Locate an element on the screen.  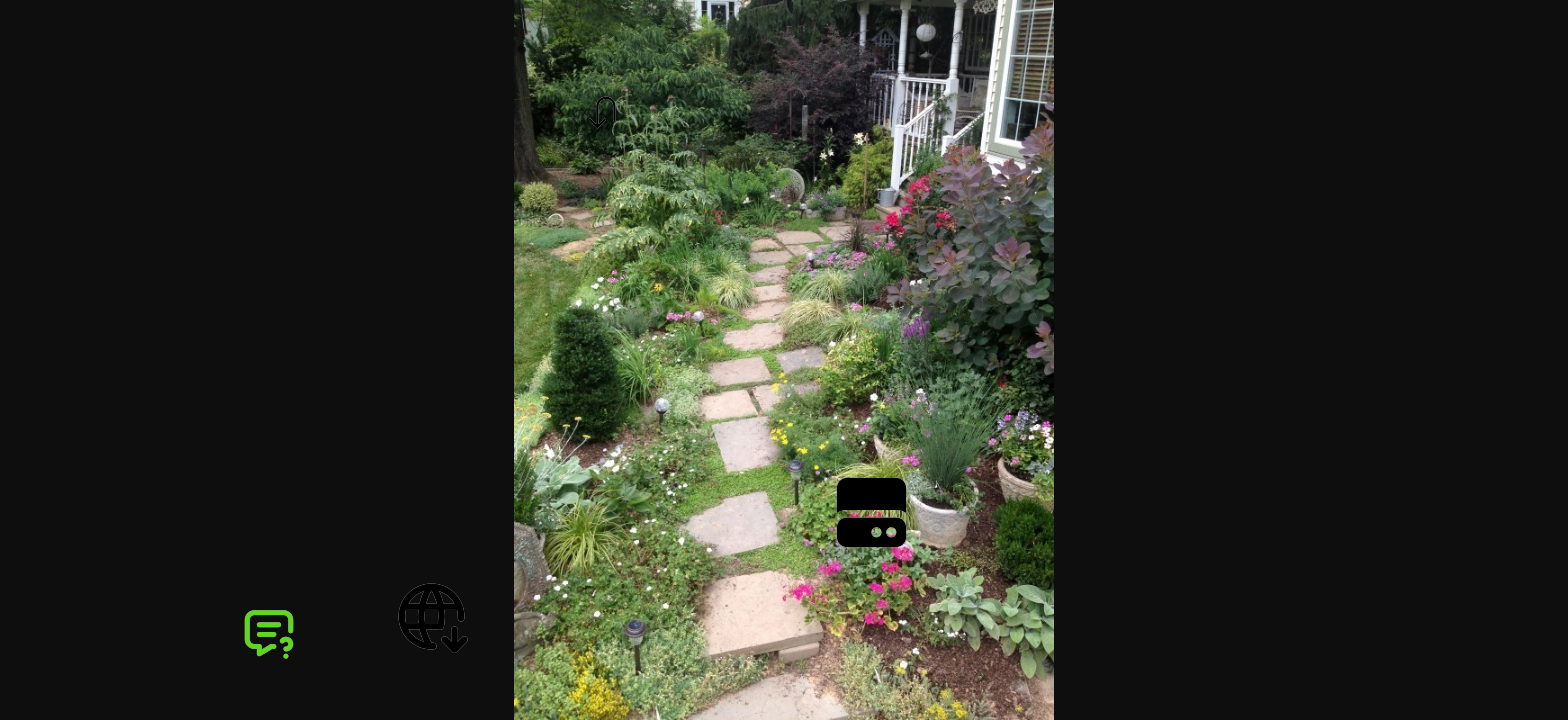
undo or go back to previous state is located at coordinates (603, 112).